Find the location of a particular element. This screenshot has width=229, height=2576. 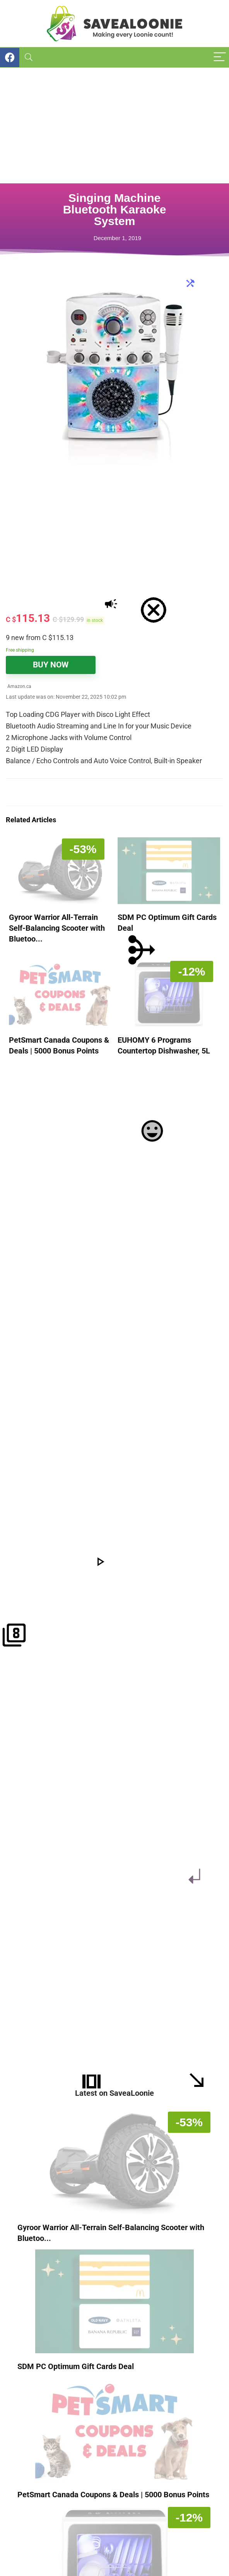

cancel or close the current action is located at coordinates (154, 610).